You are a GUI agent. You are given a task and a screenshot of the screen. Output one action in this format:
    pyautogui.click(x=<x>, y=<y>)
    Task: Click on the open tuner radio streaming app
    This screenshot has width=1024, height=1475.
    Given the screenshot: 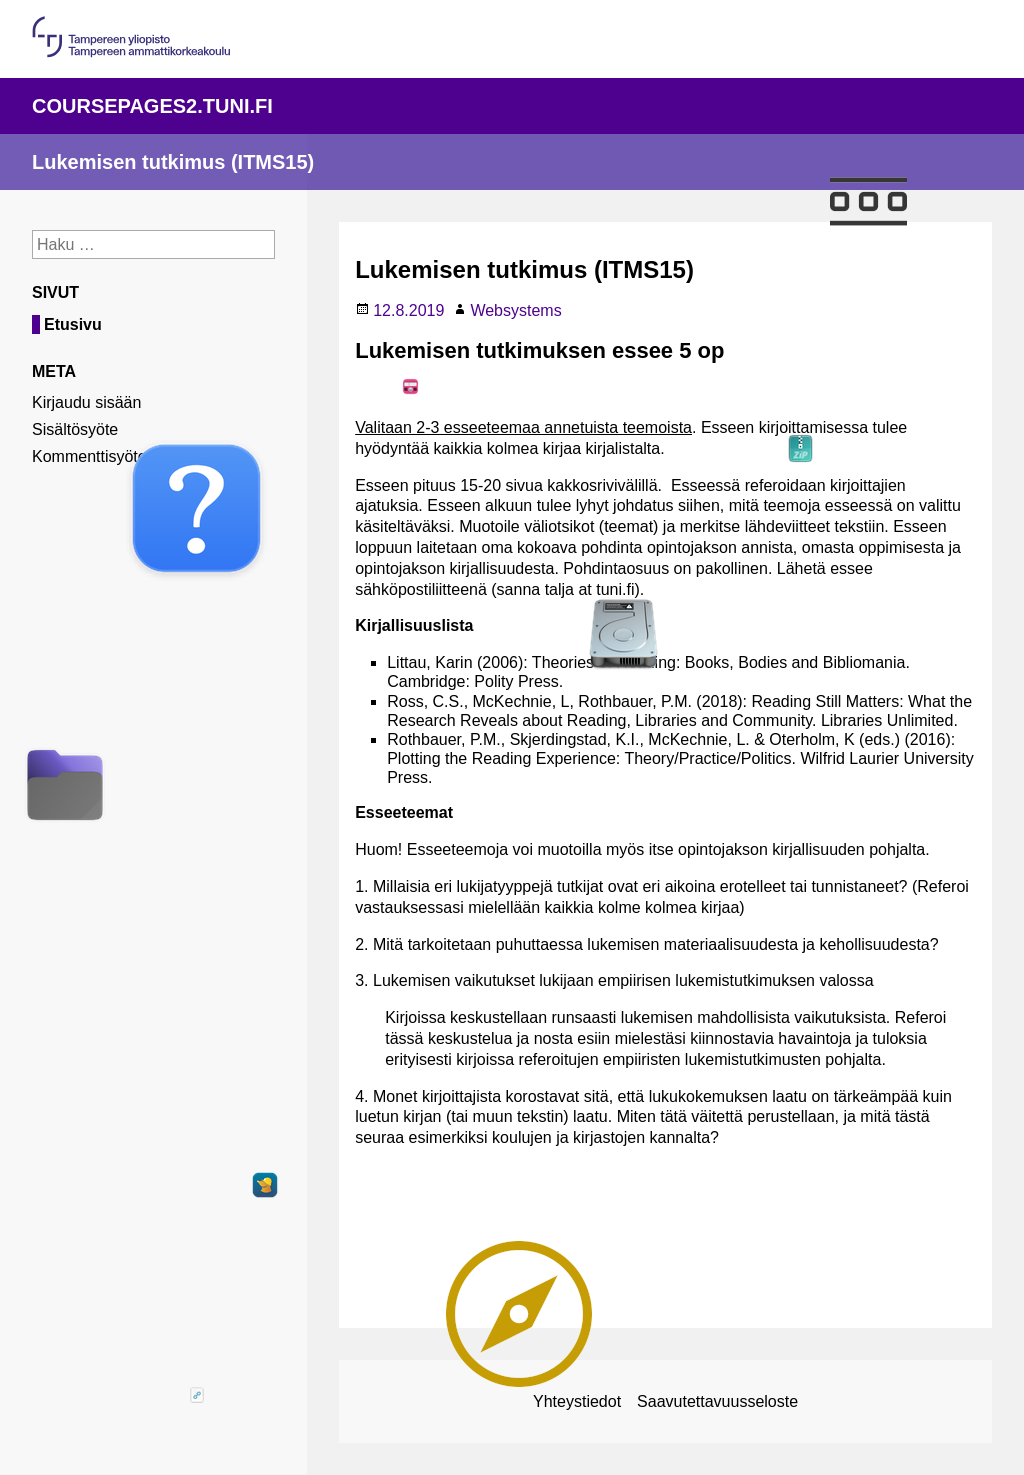 What is the action you would take?
    pyautogui.click(x=410, y=386)
    